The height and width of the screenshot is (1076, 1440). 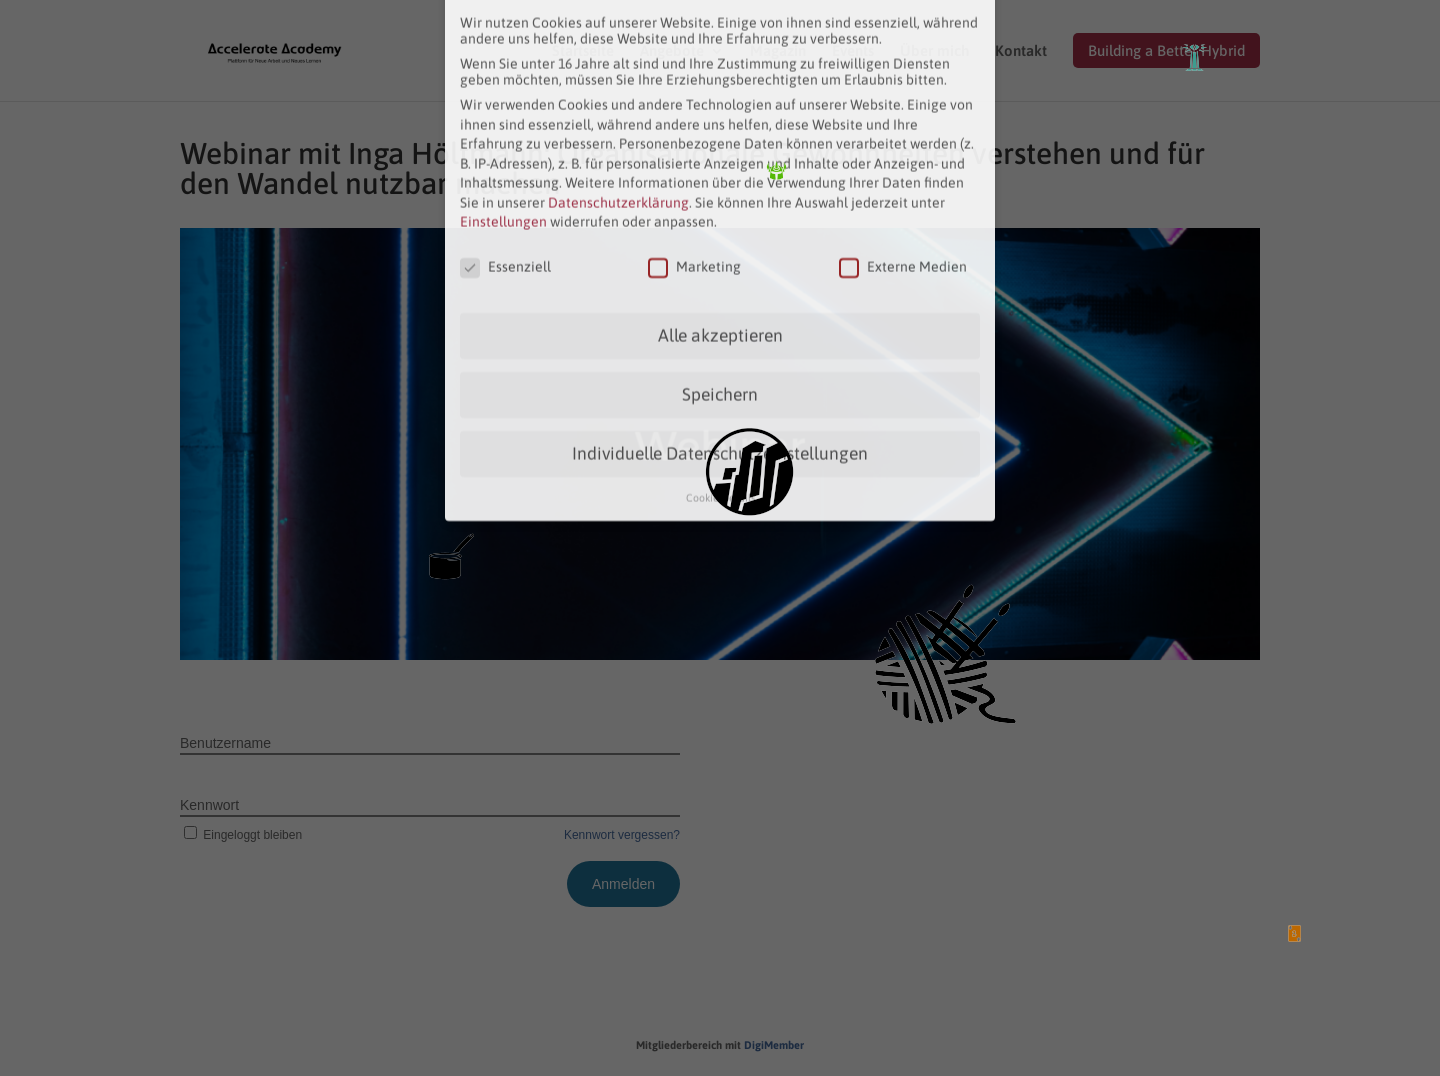 I want to click on equip helmet or headgear, so click(x=776, y=170).